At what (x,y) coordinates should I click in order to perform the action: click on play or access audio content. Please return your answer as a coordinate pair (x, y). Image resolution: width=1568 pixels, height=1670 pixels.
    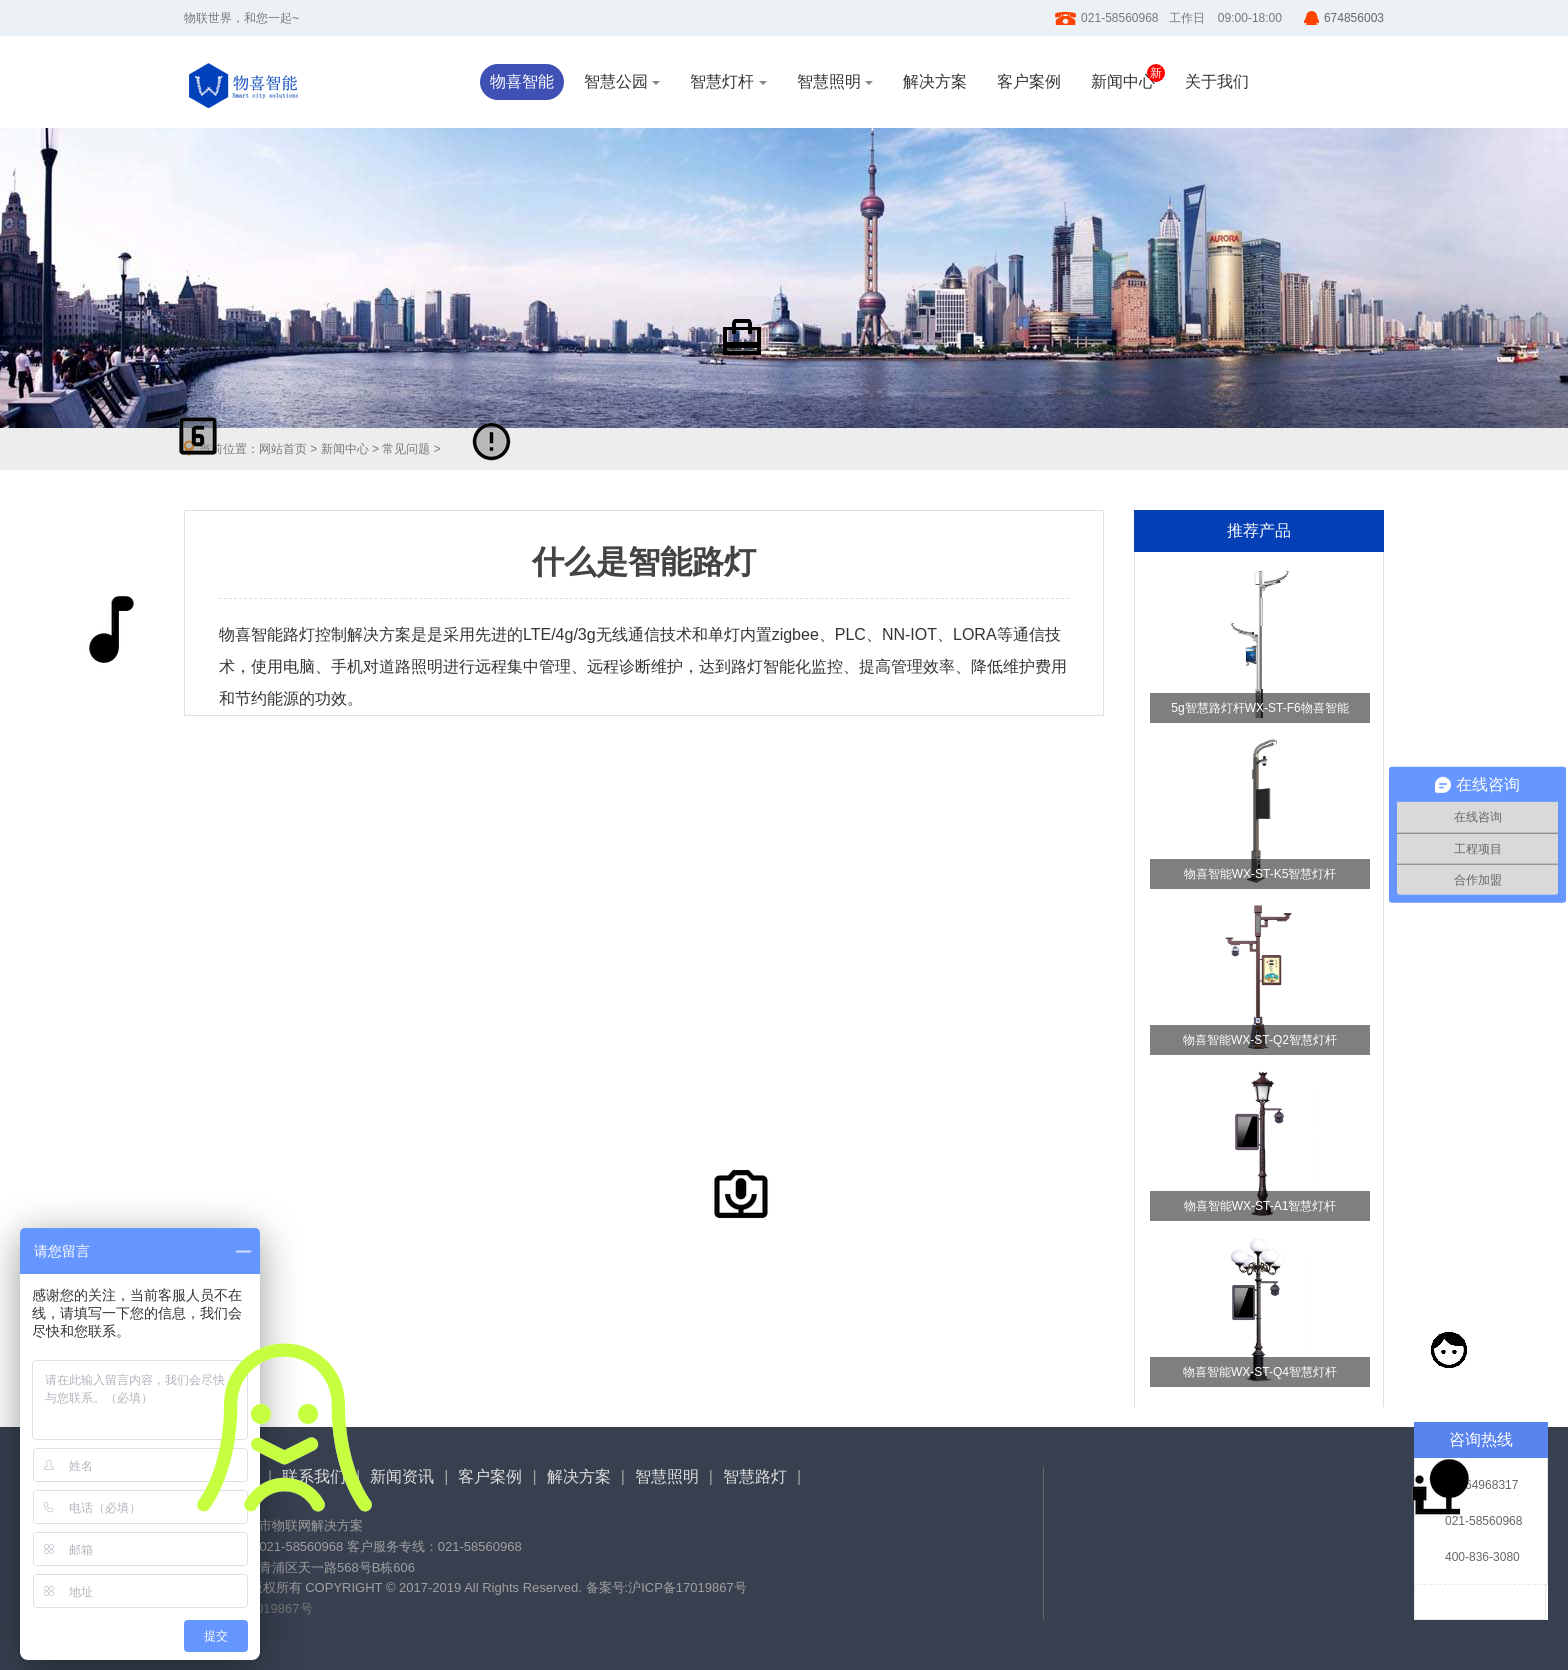
    Looking at the image, I should click on (111, 629).